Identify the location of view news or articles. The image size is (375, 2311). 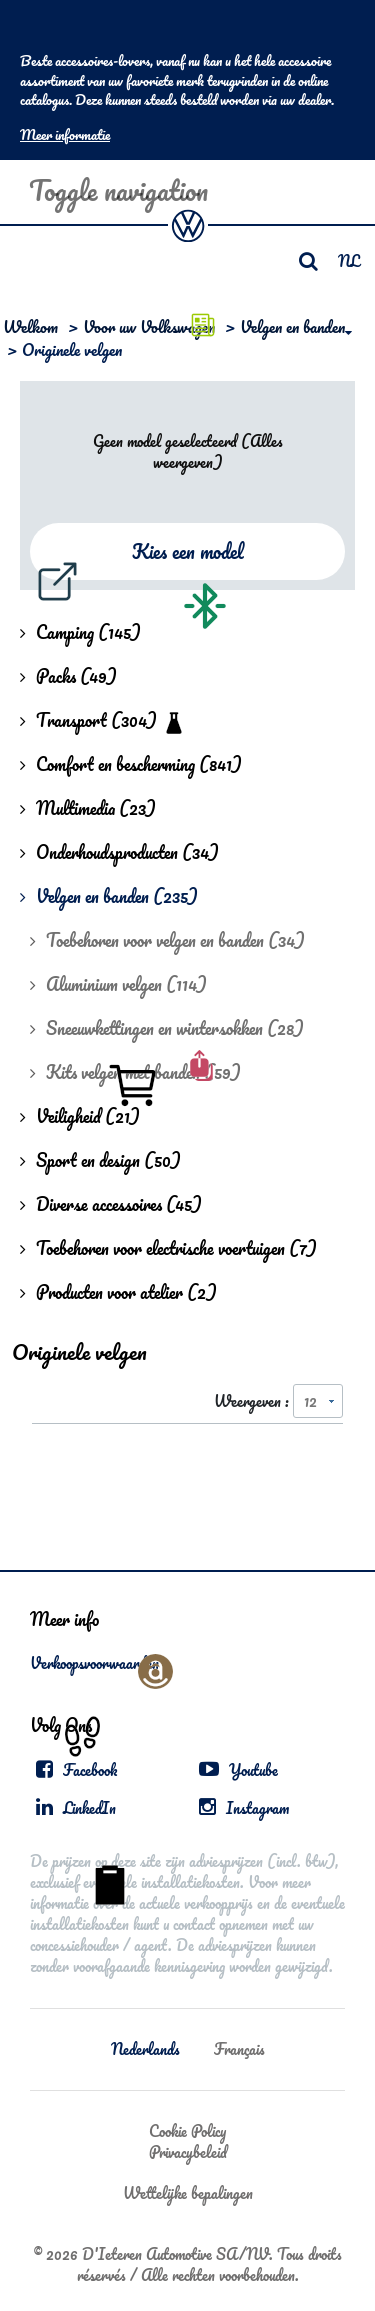
(203, 325).